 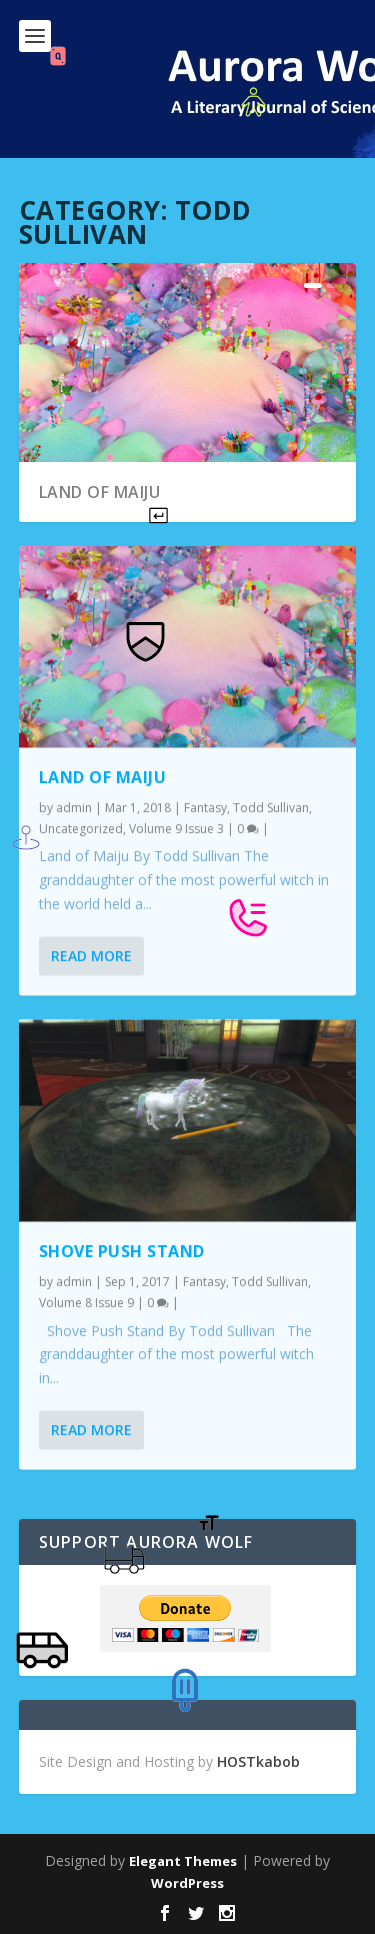 I want to click on view contact list, so click(x=249, y=917).